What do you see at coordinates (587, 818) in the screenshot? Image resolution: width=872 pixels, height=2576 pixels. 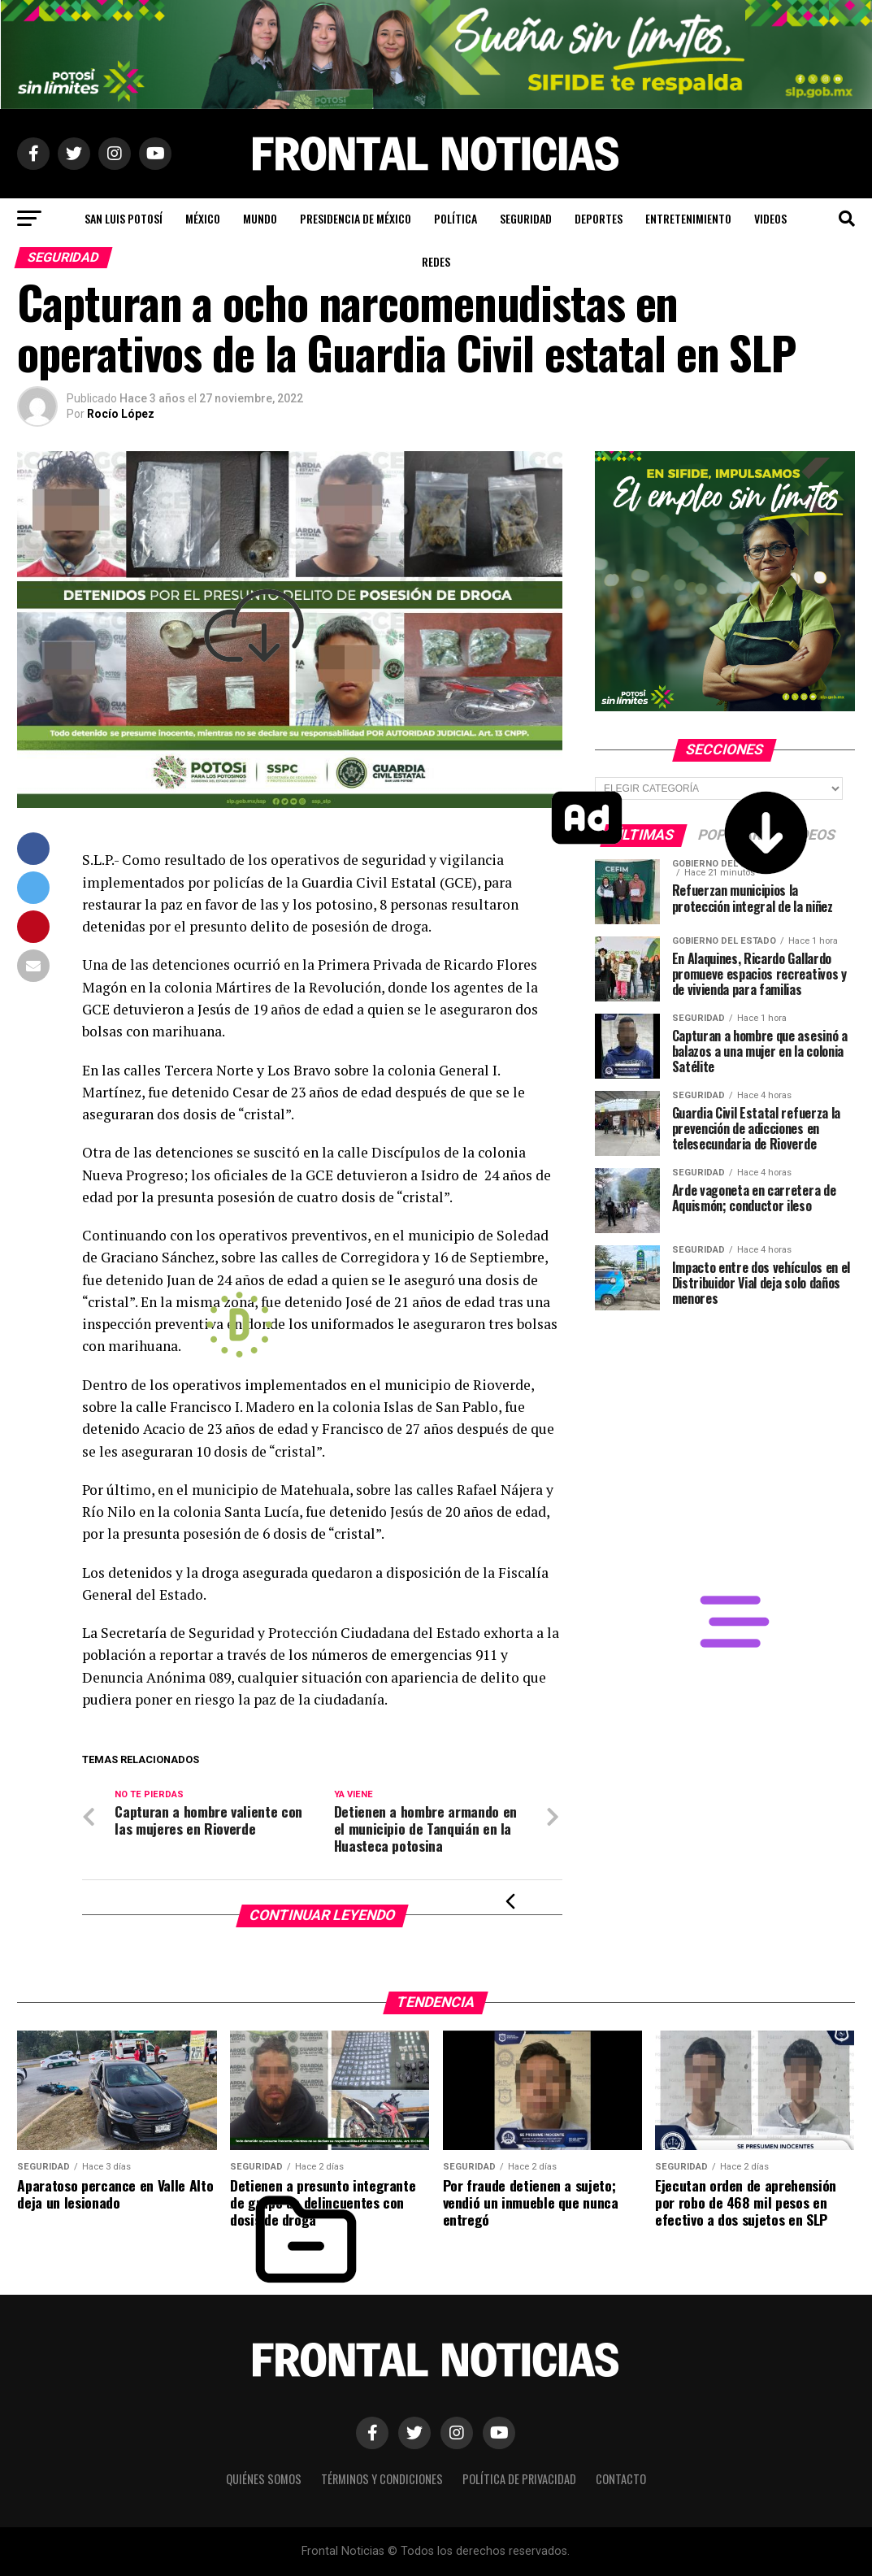 I see `indicates sponsored or advertisement content` at bounding box center [587, 818].